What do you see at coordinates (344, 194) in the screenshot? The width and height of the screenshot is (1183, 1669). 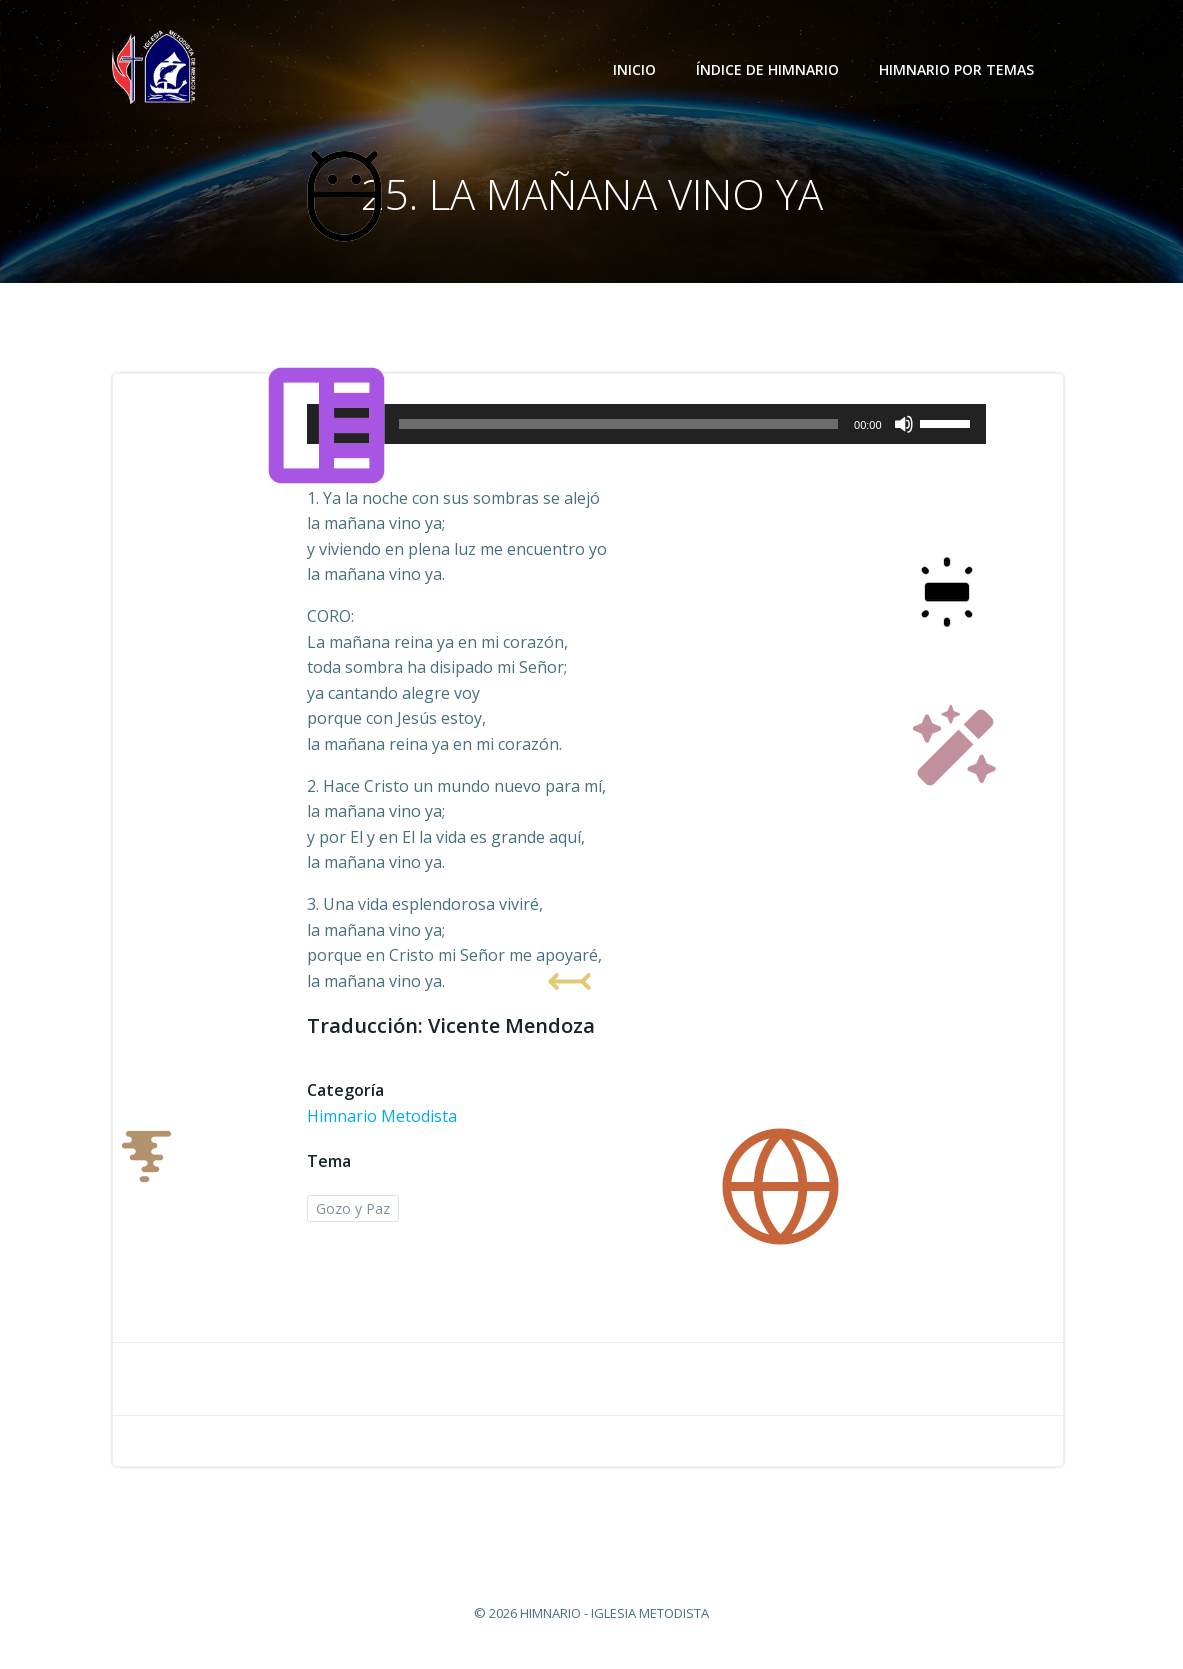 I see `android device or platform indicator` at bounding box center [344, 194].